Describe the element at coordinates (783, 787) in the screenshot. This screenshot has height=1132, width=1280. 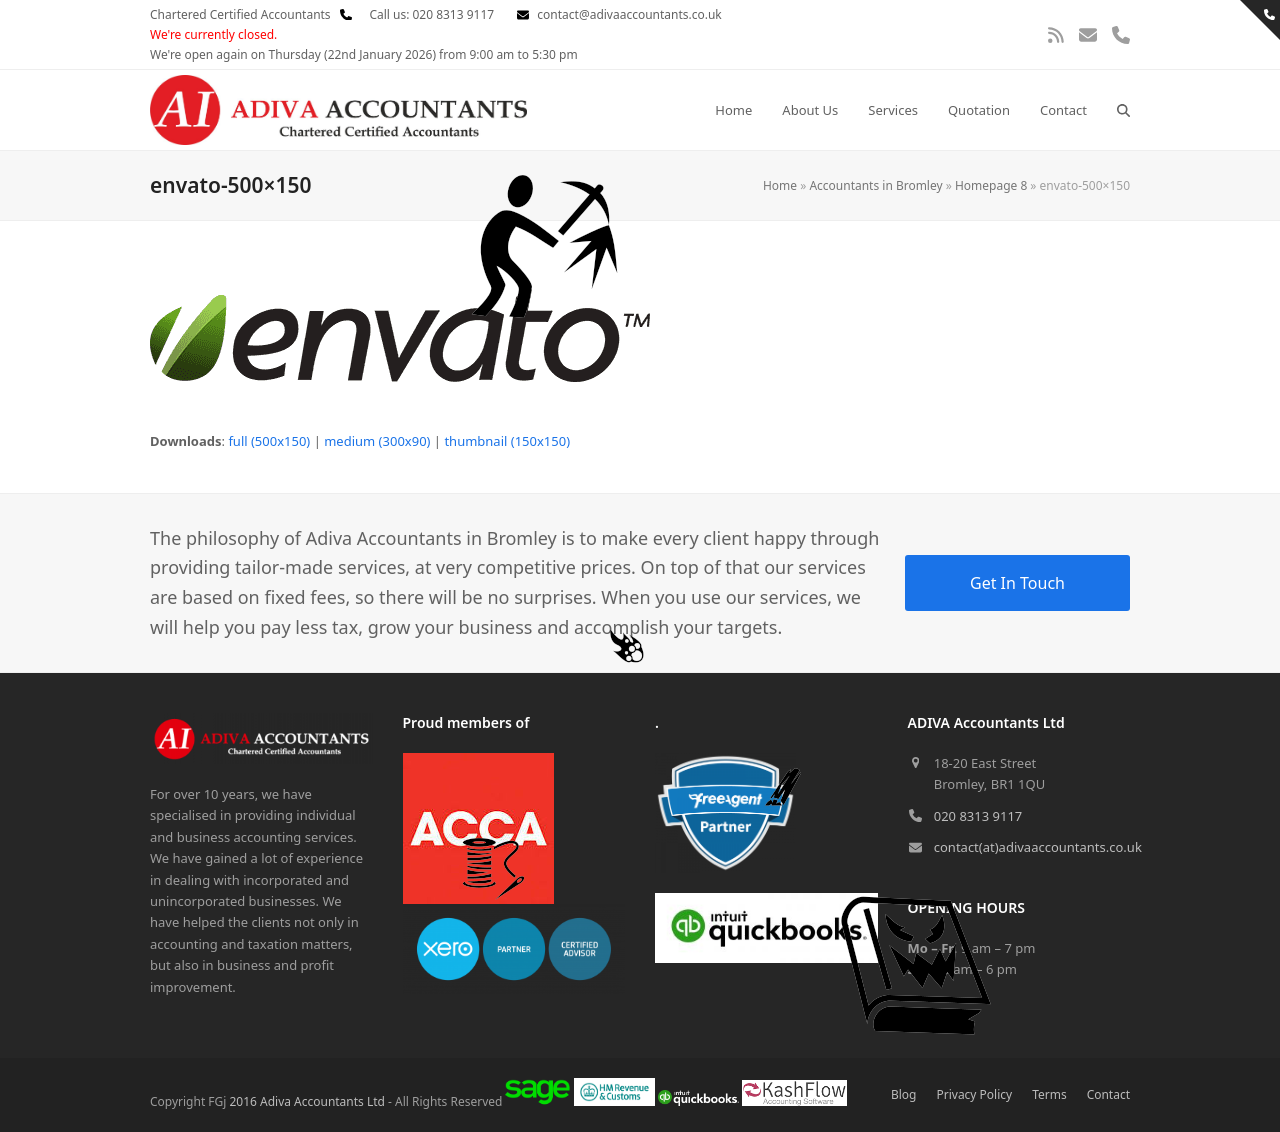
I see `wood or lumber resource in a crafting game` at that location.